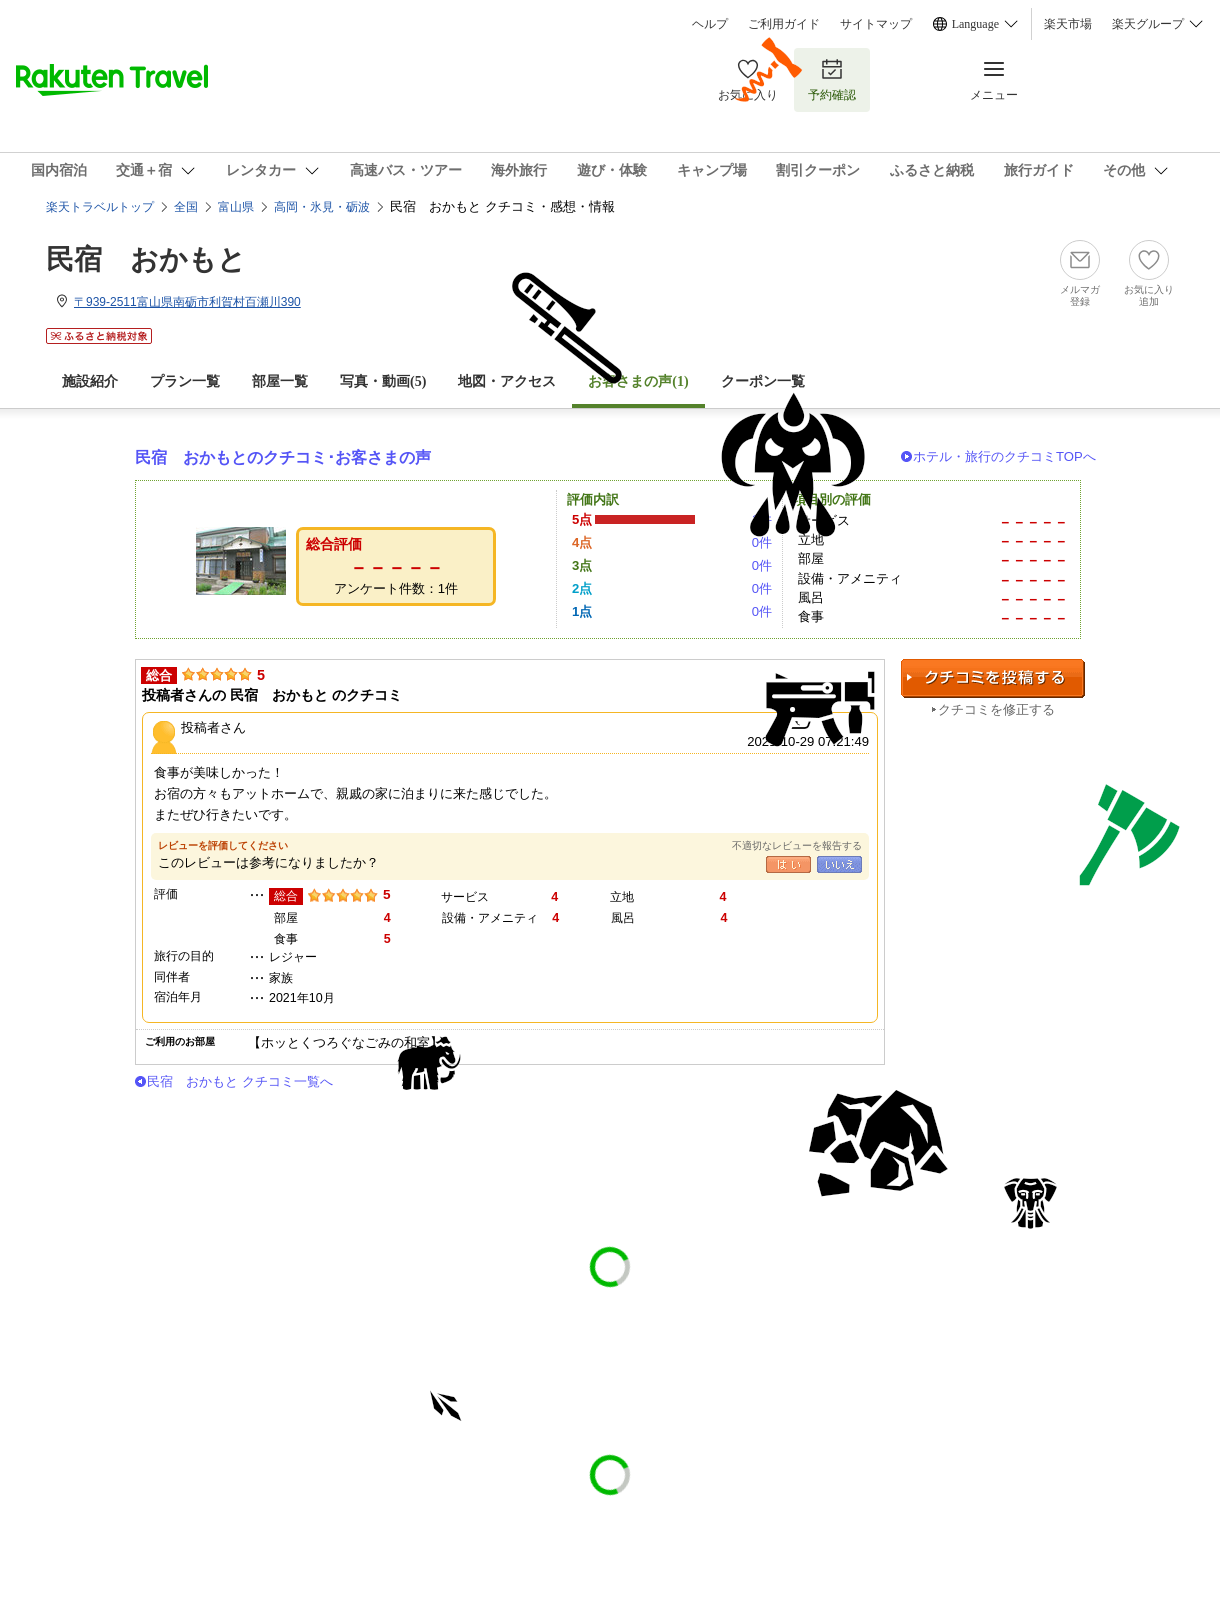  I want to click on elephant character or avatar icon, so click(1030, 1203).